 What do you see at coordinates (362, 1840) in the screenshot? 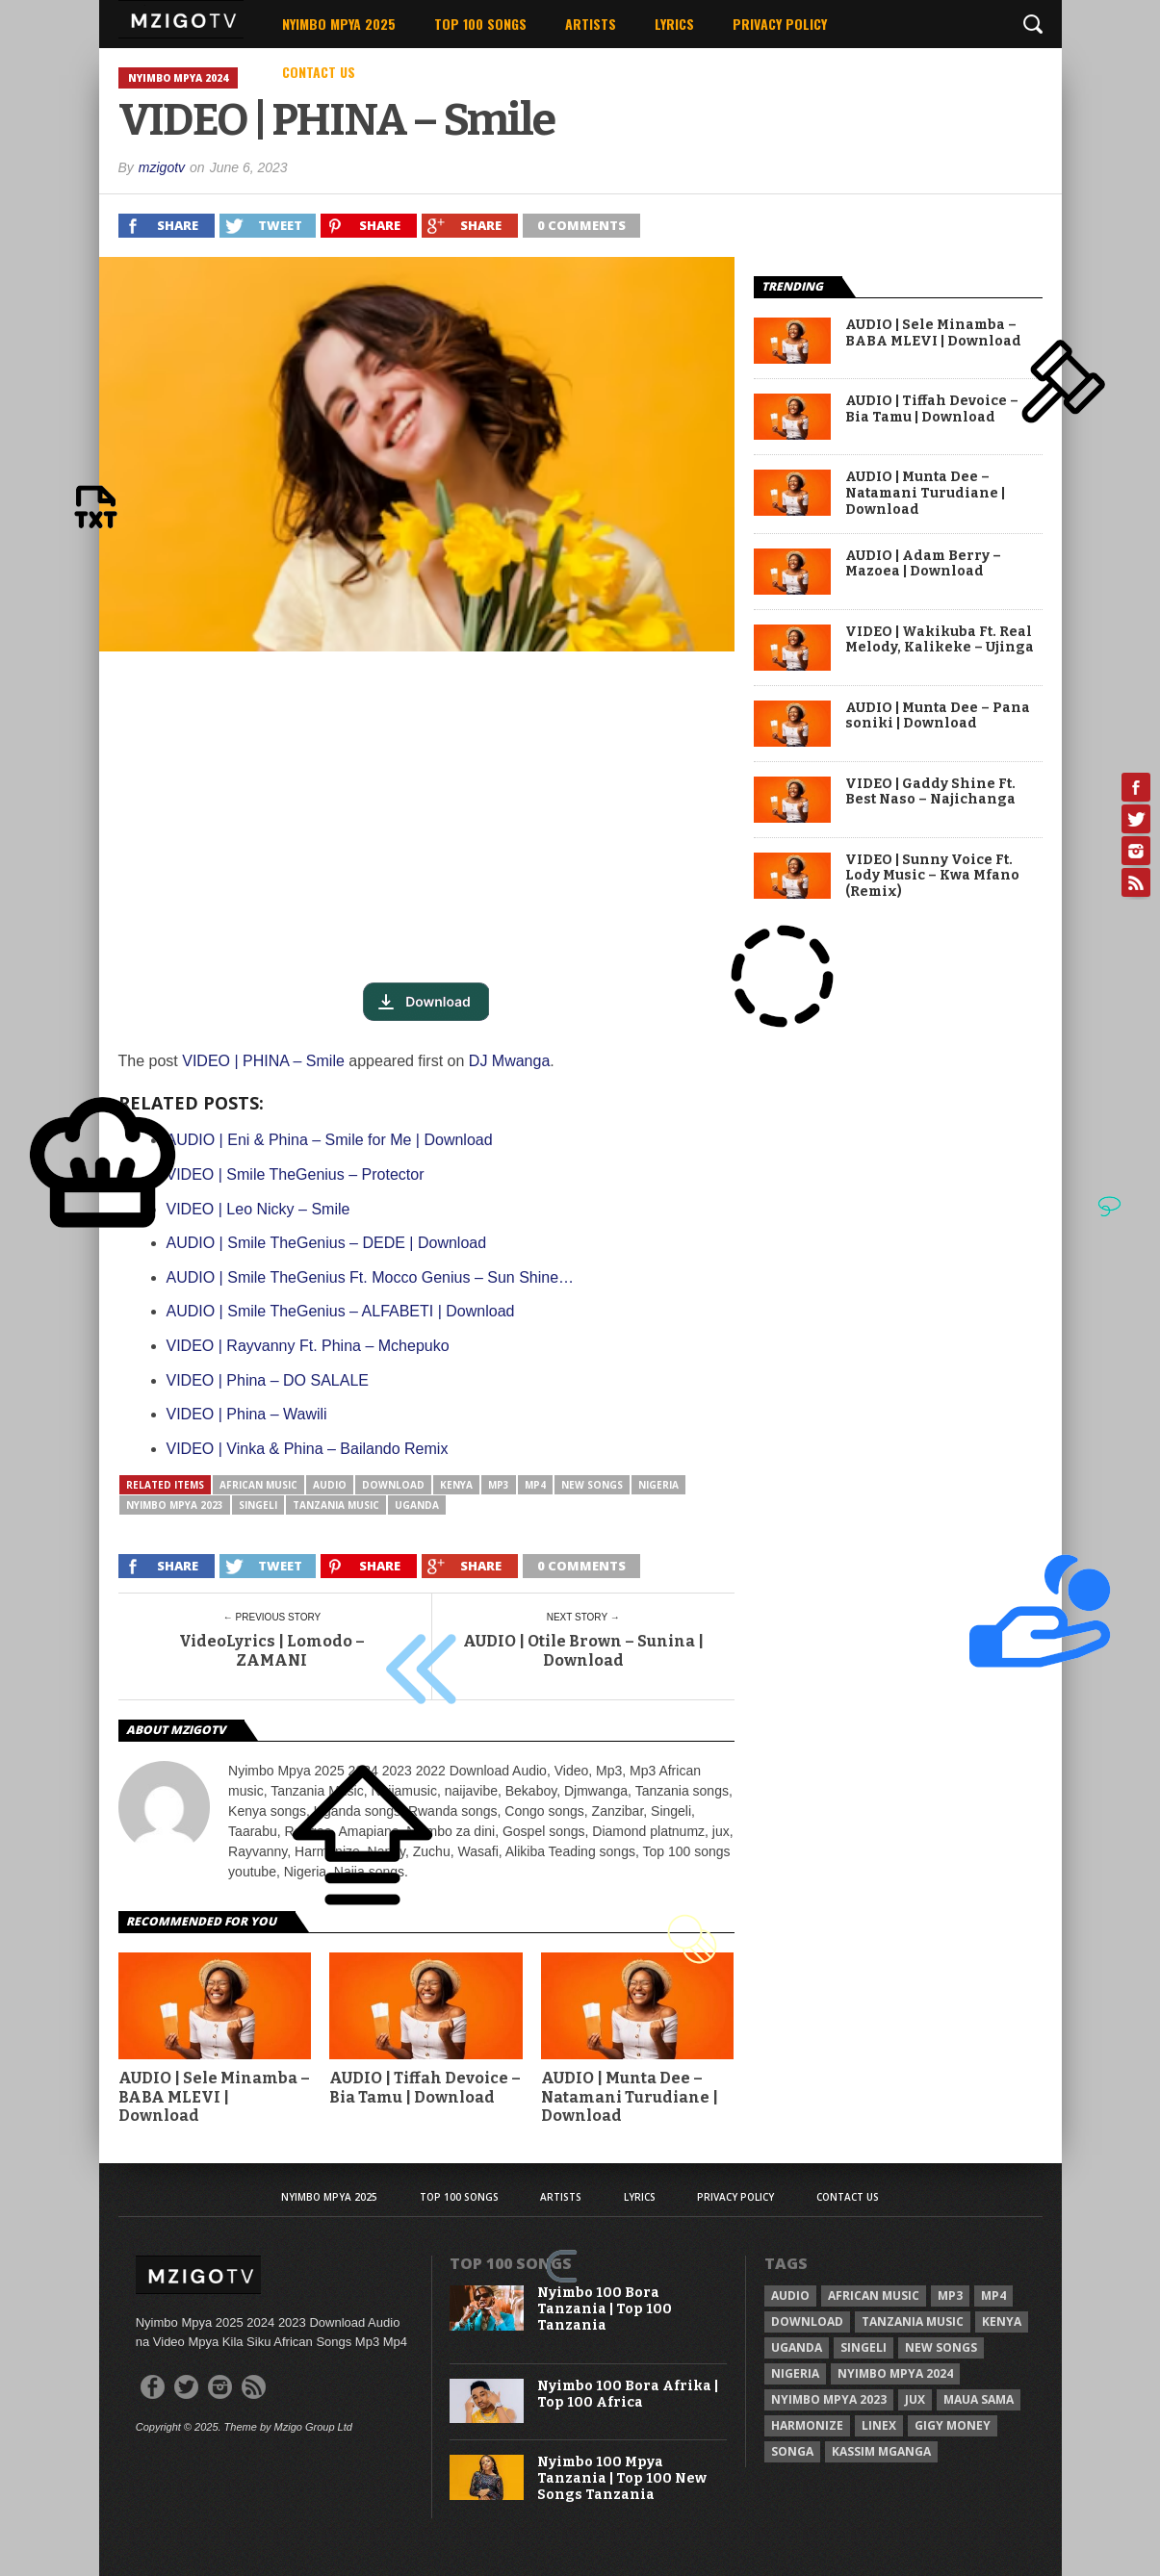
I see `upload file or content` at bounding box center [362, 1840].